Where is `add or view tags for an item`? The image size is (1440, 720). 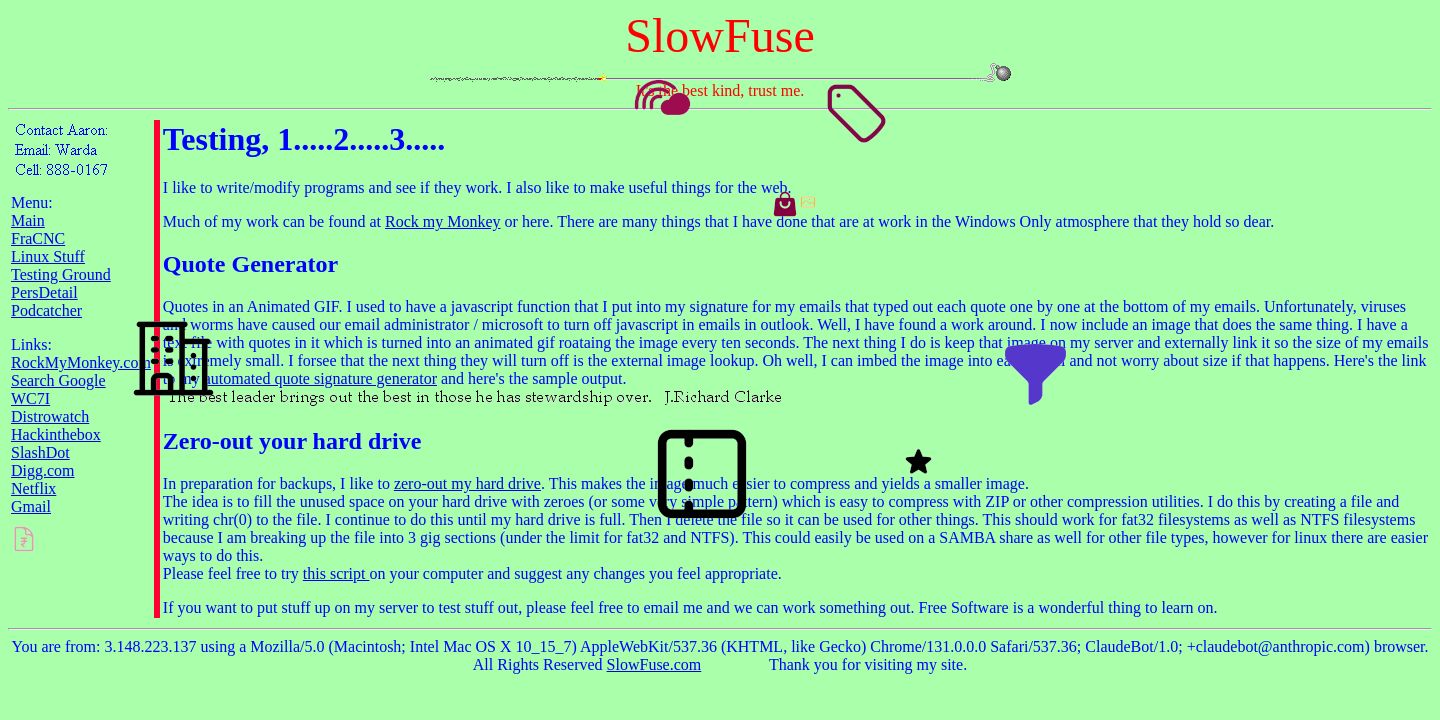 add or view tags for an item is located at coordinates (856, 113).